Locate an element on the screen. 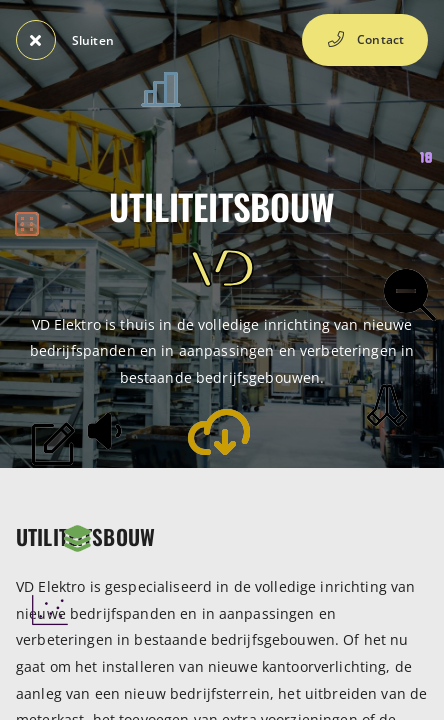 The height and width of the screenshot is (720, 444). indicates 18 unread notifications or items is located at coordinates (425, 157).